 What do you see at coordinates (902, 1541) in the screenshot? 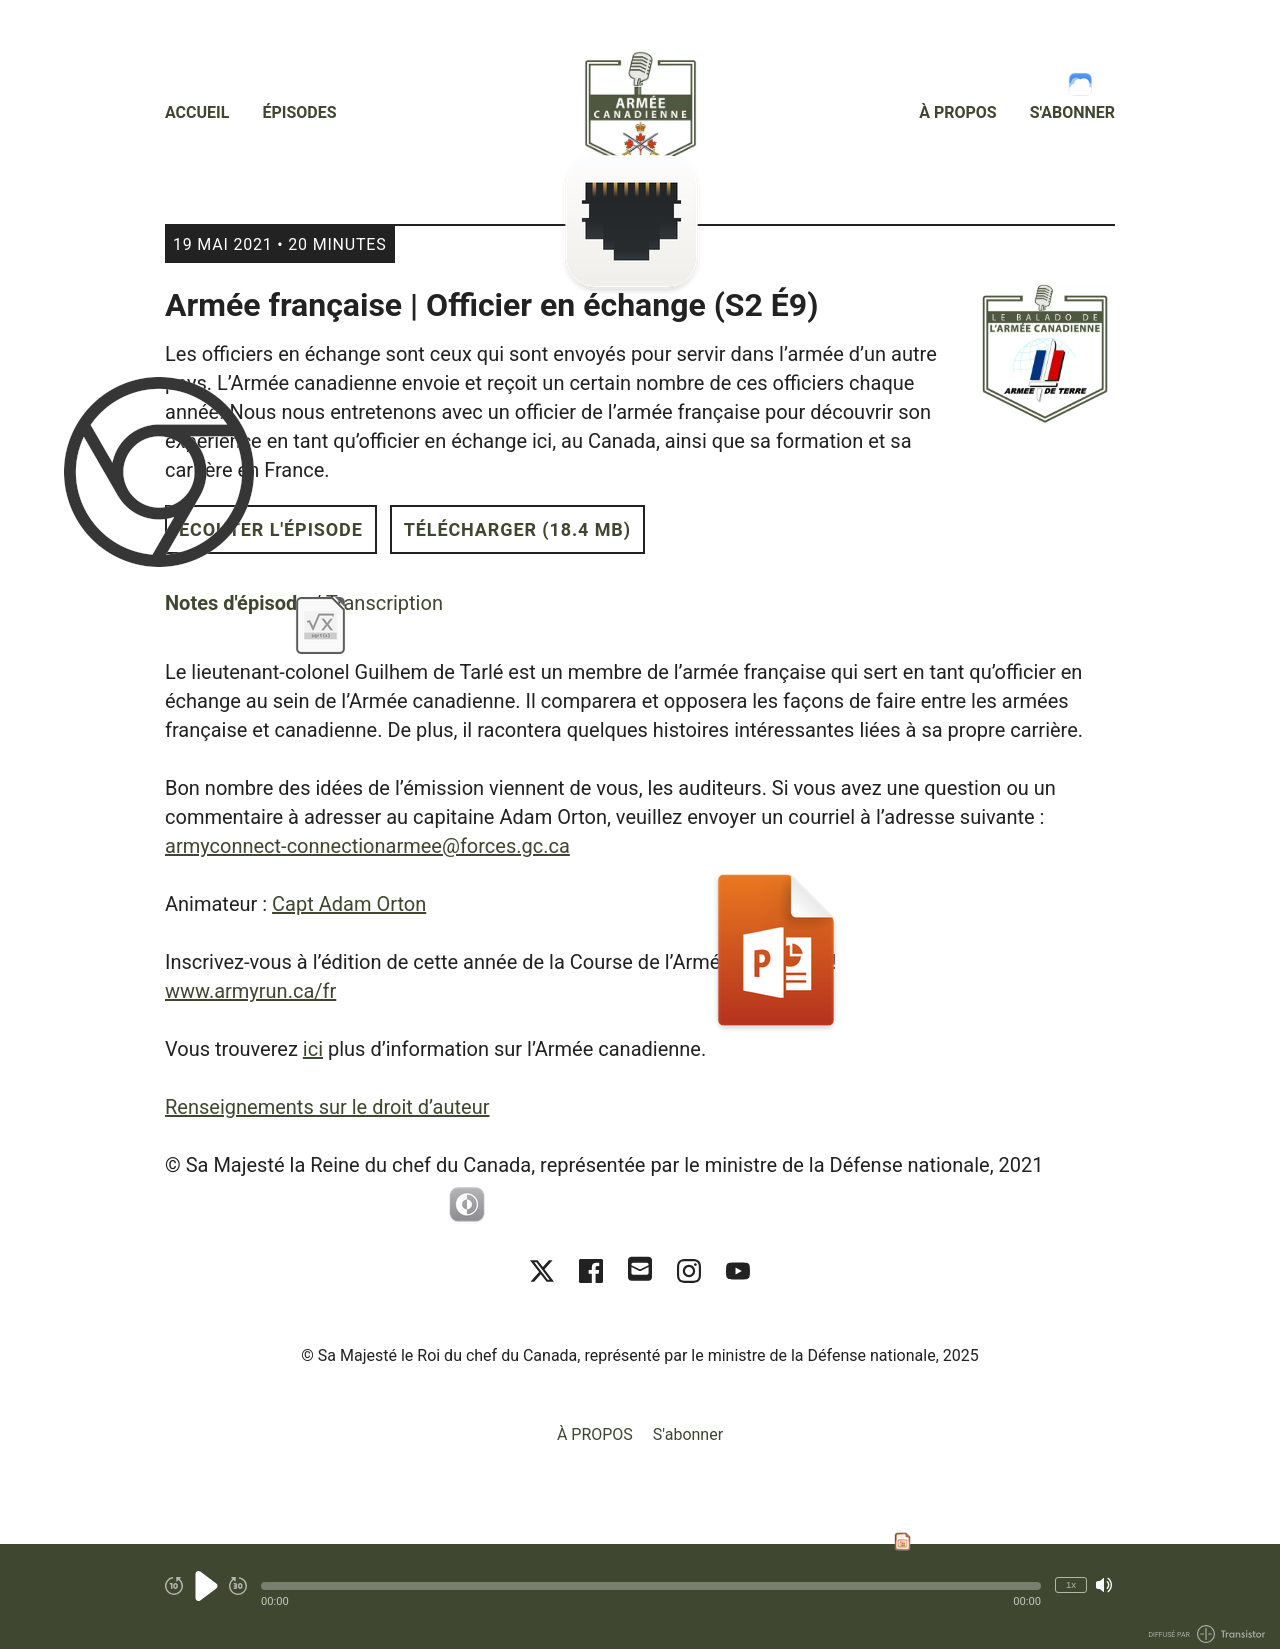
I see `libreoffice impress presentation file` at bounding box center [902, 1541].